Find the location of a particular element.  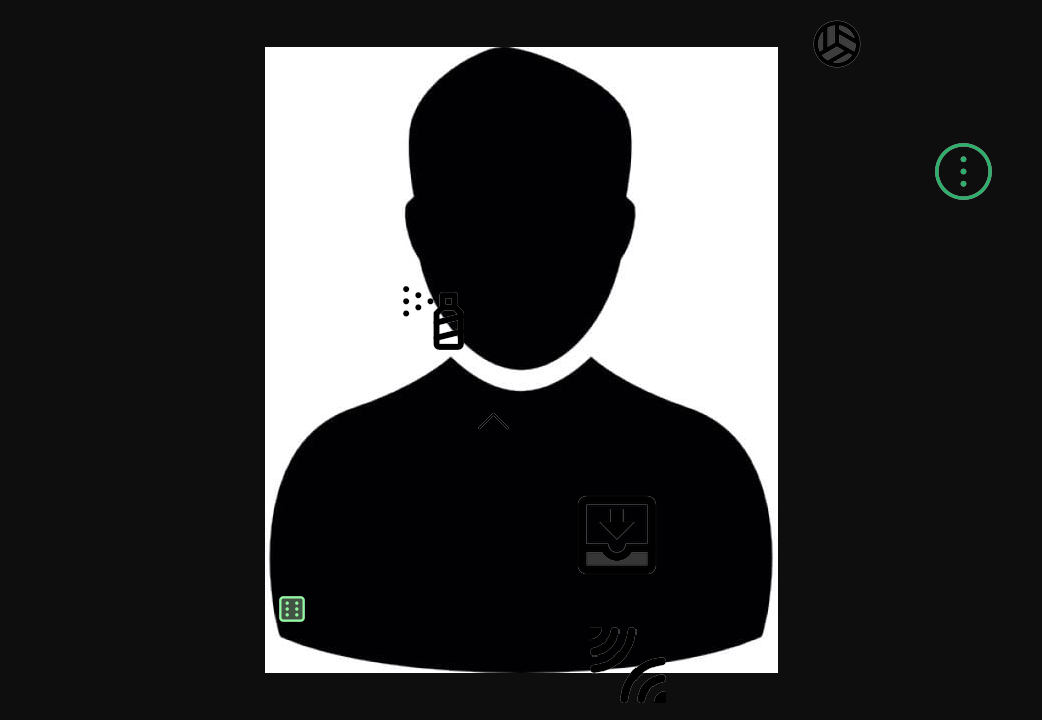

open more options menu is located at coordinates (963, 171).